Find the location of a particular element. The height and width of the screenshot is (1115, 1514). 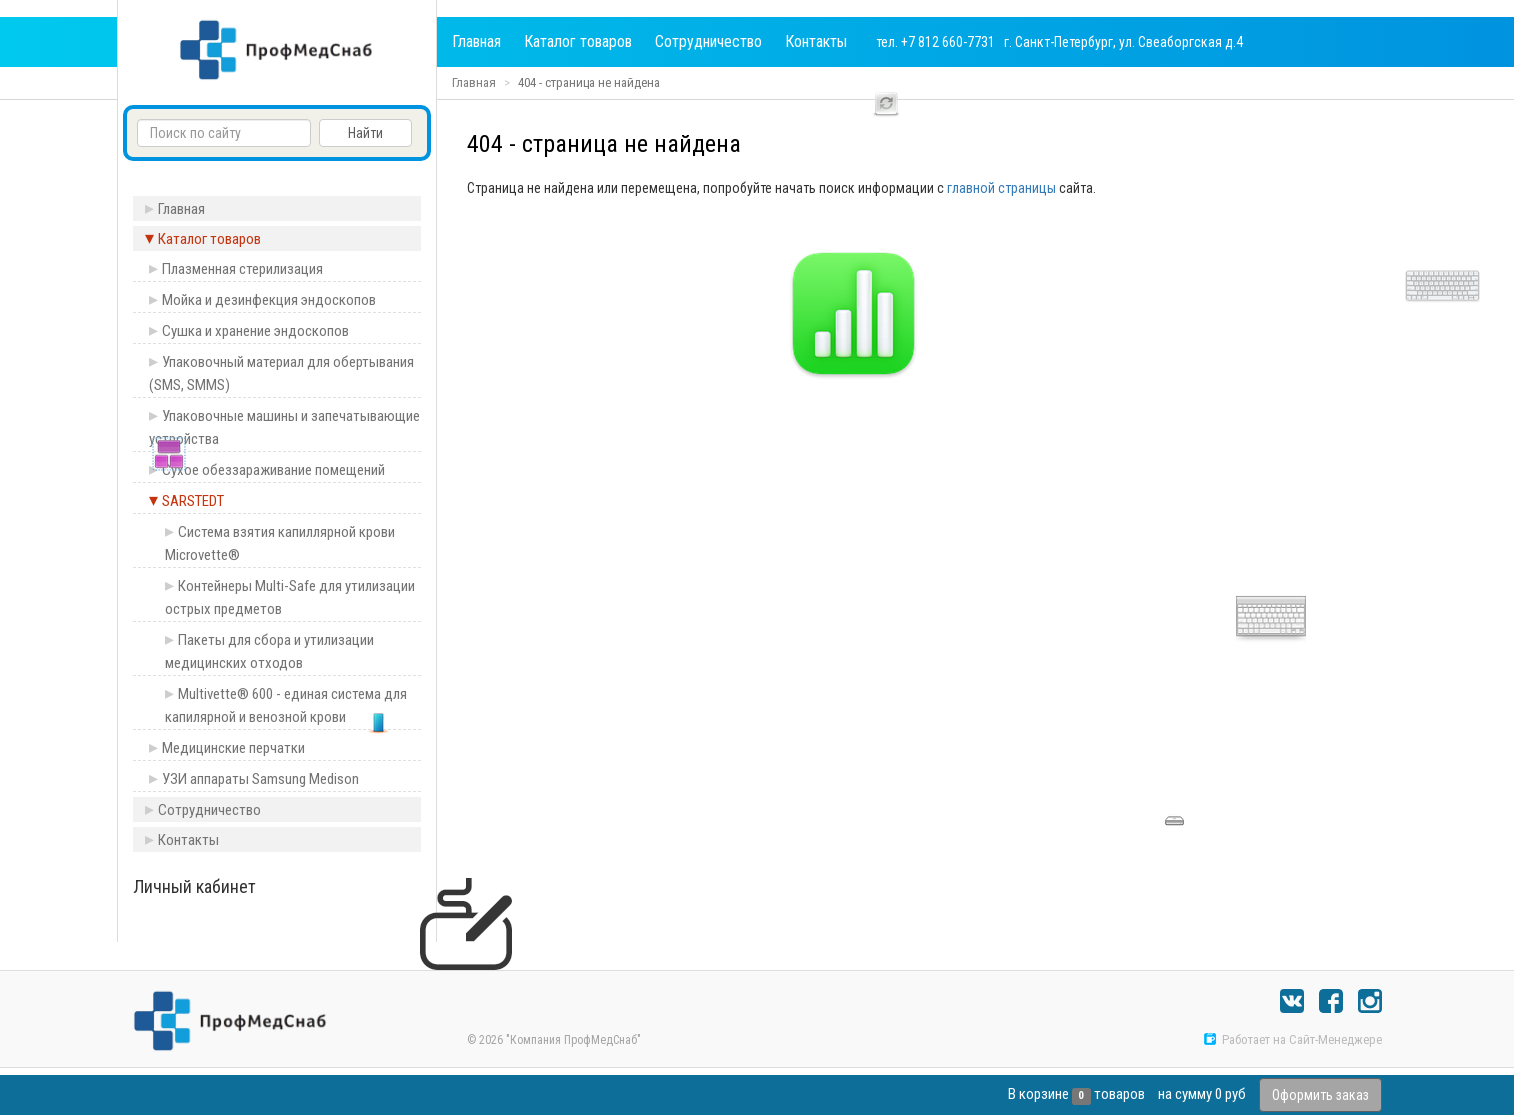

open Numbers spreadsheet app is located at coordinates (853, 313).